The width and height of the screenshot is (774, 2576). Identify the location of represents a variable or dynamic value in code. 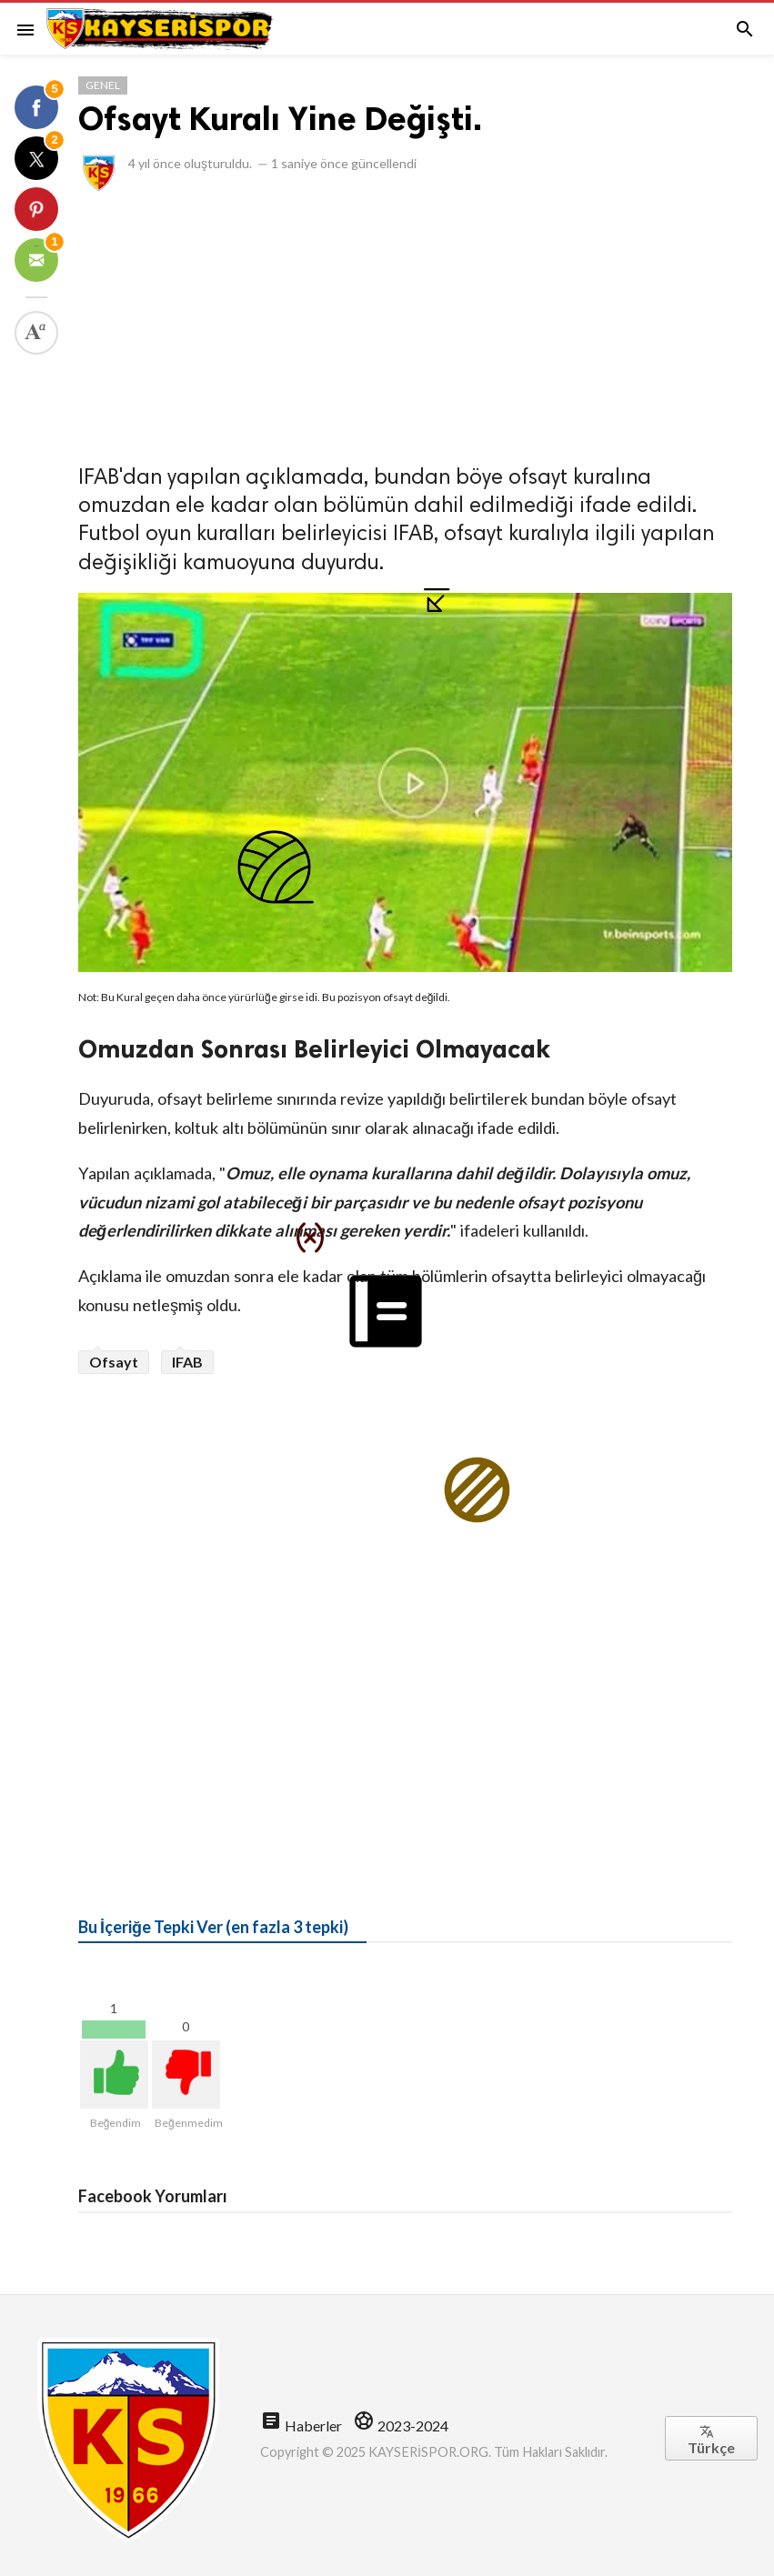
(310, 1238).